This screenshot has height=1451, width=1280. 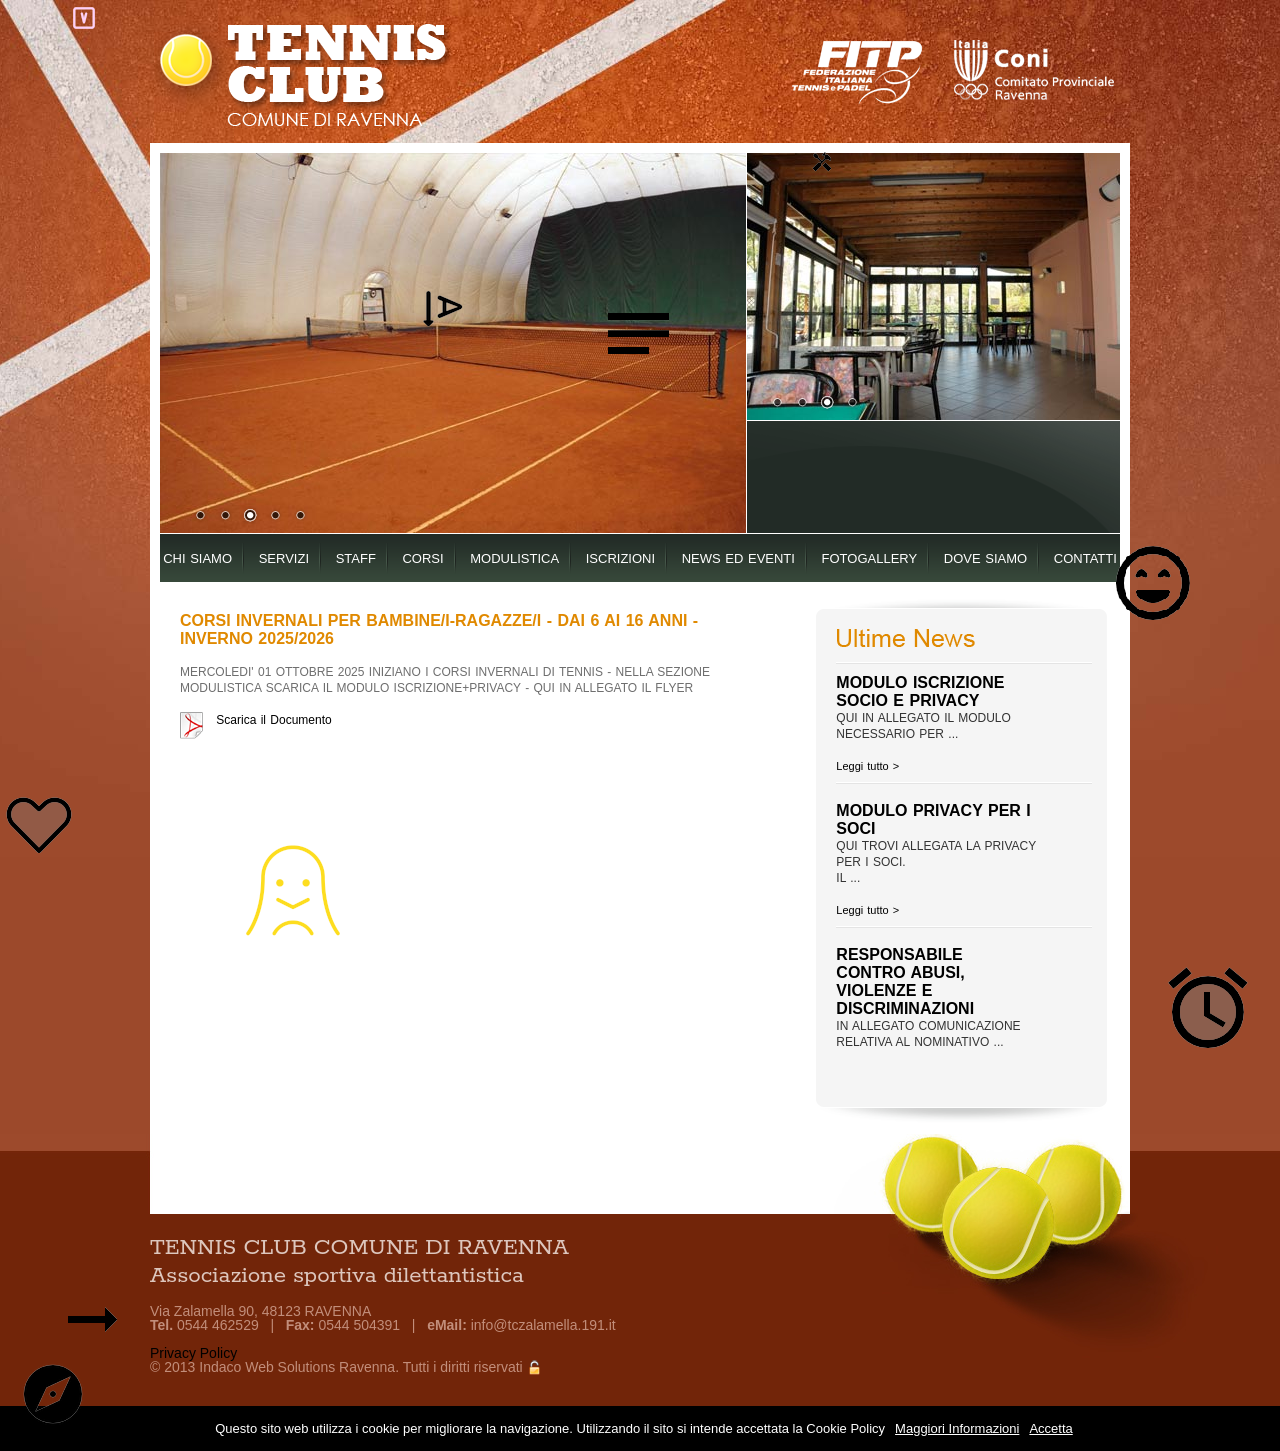 What do you see at coordinates (53, 1394) in the screenshot?
I see `explore nearby places or content` at bounding box center [53, 1394].